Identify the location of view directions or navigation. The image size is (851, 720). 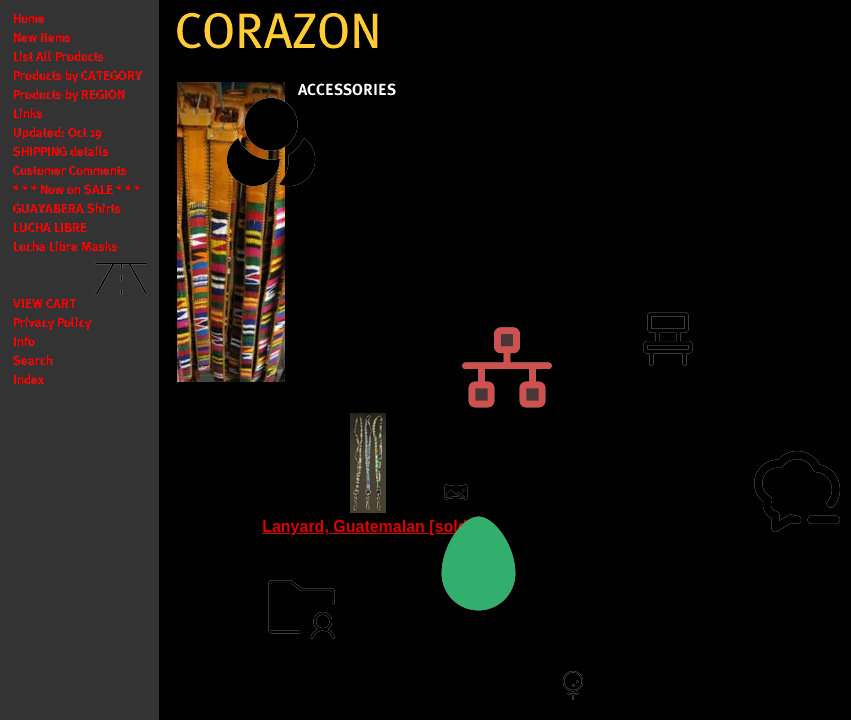
(121, 278).